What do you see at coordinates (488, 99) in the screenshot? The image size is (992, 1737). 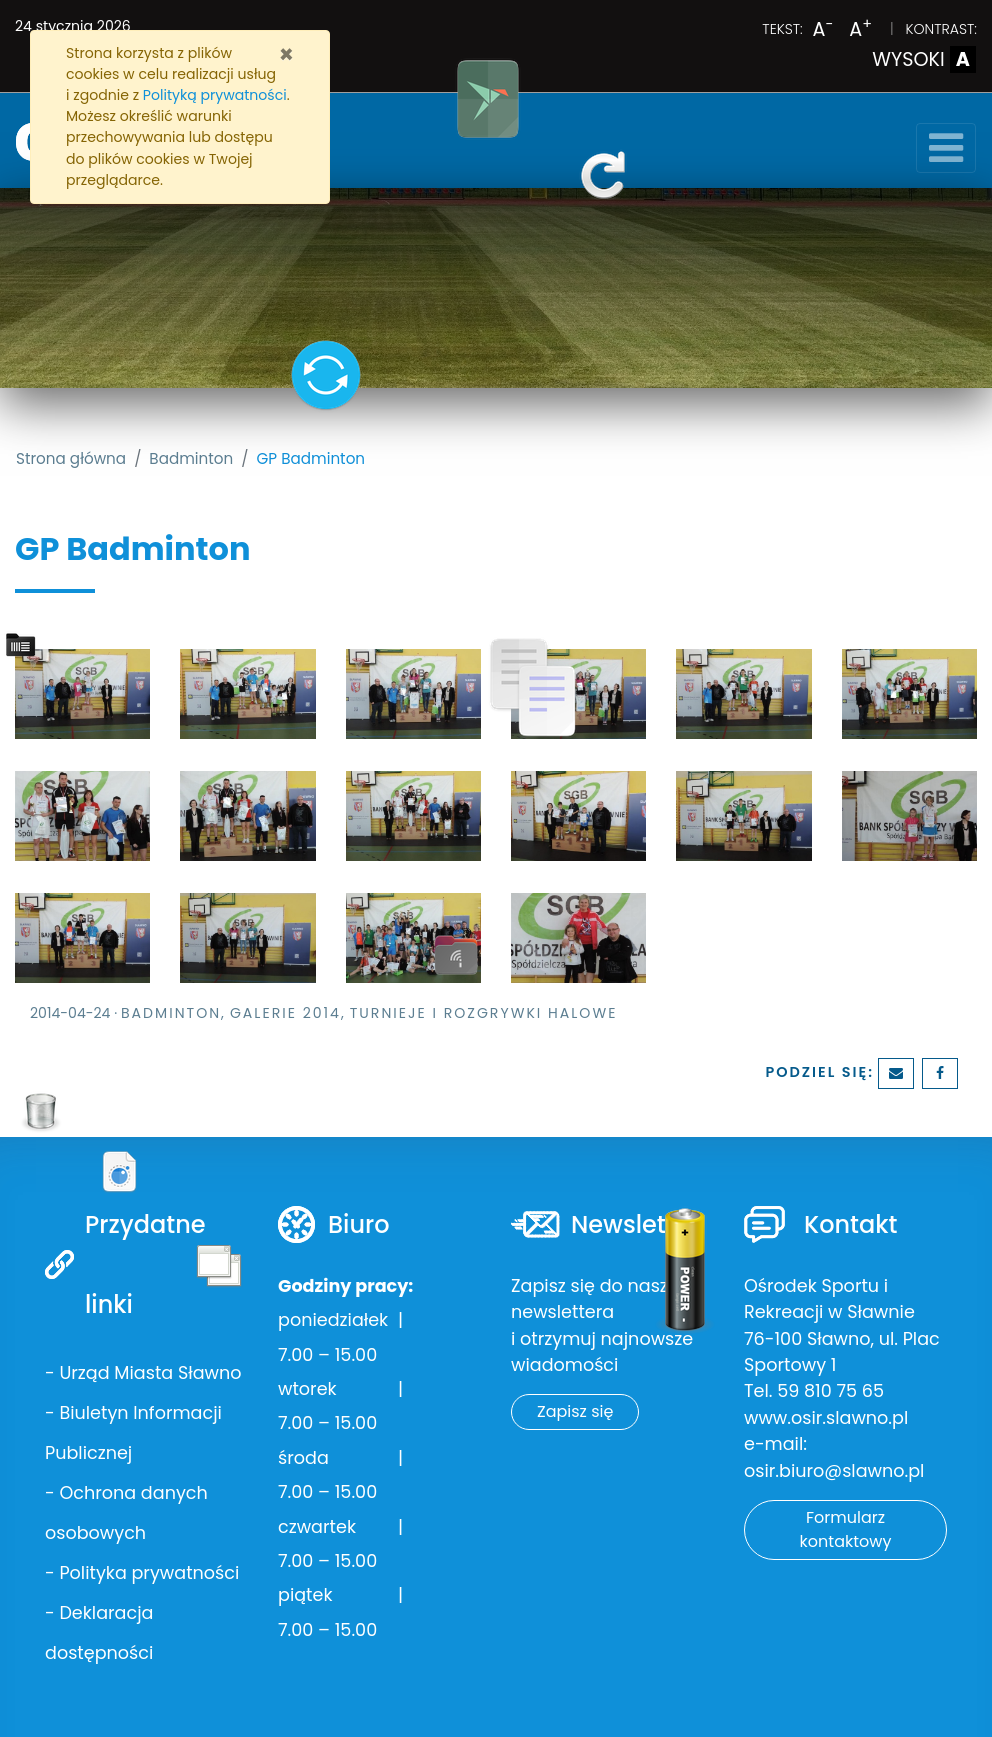 I see `a snap package file for linux software installation` at bounding box center [488, 99].